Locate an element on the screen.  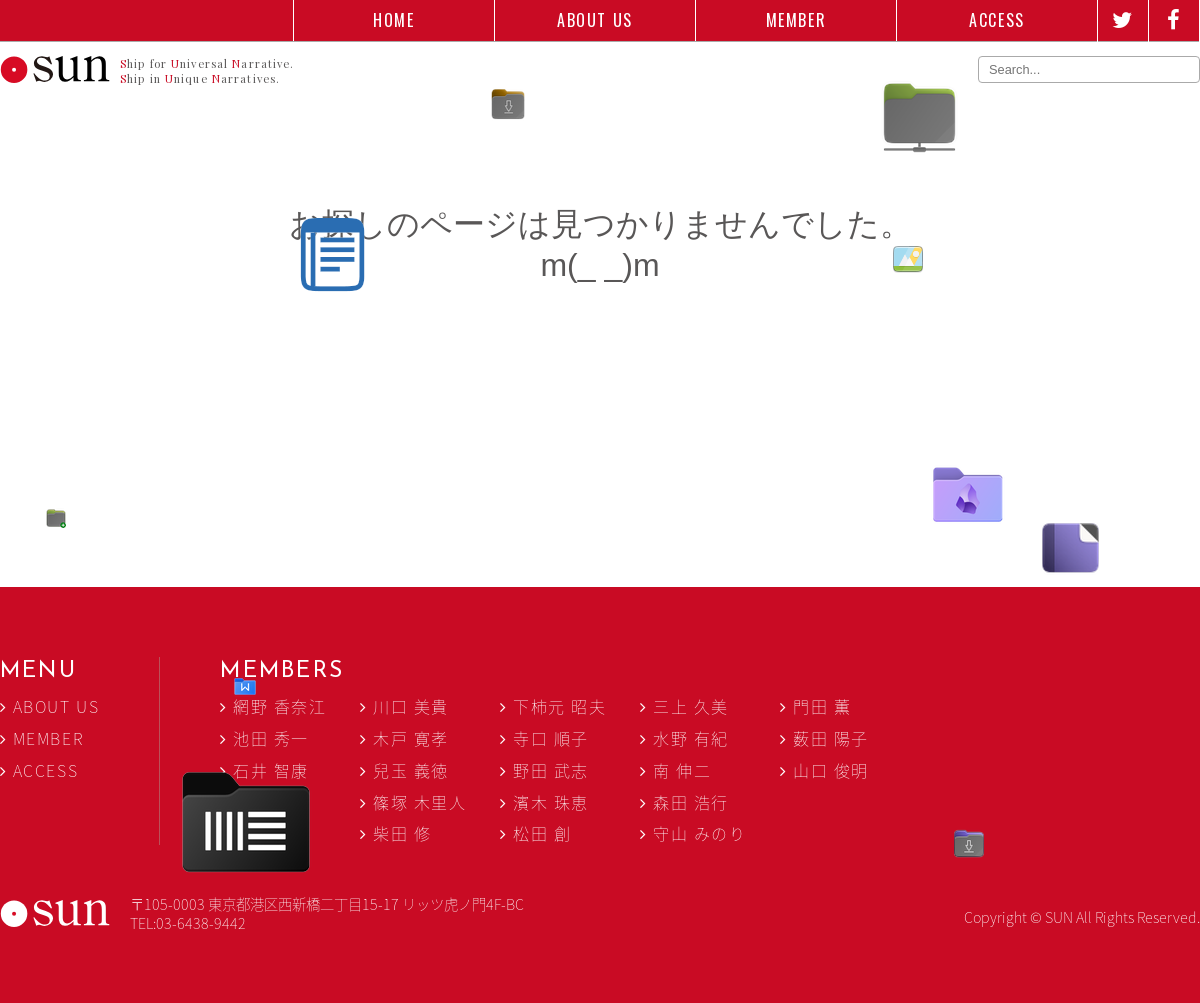
open your Ableton Live projects folder is located at coordinates (245, 825).